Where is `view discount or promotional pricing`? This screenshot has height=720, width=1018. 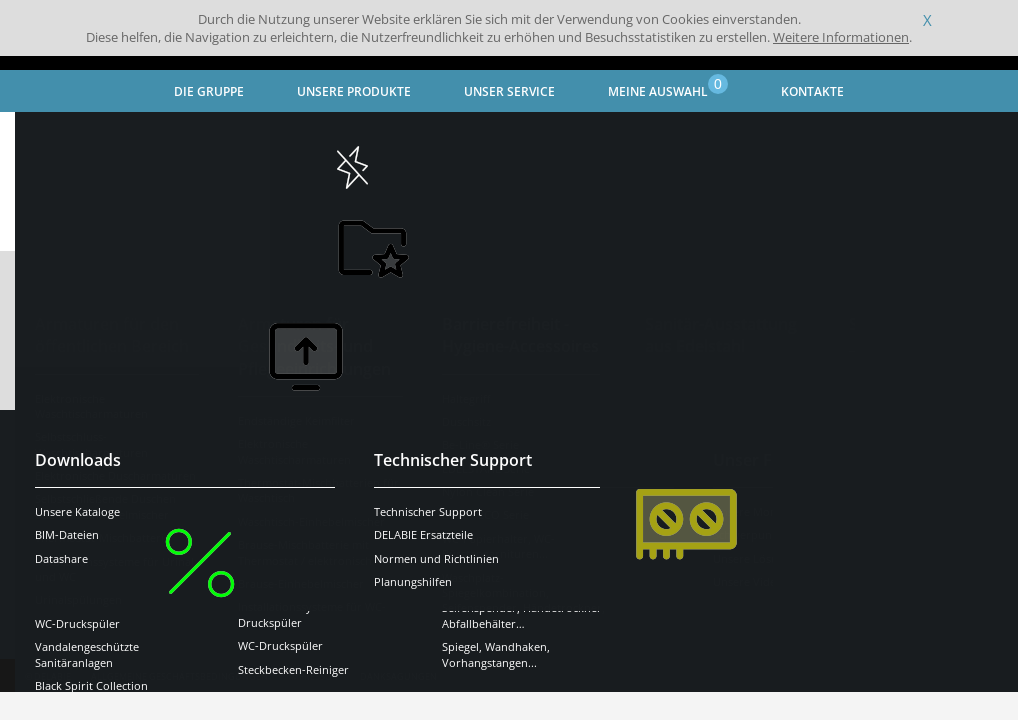
view discount or promotional pricing is located at coordinates (200, 563).